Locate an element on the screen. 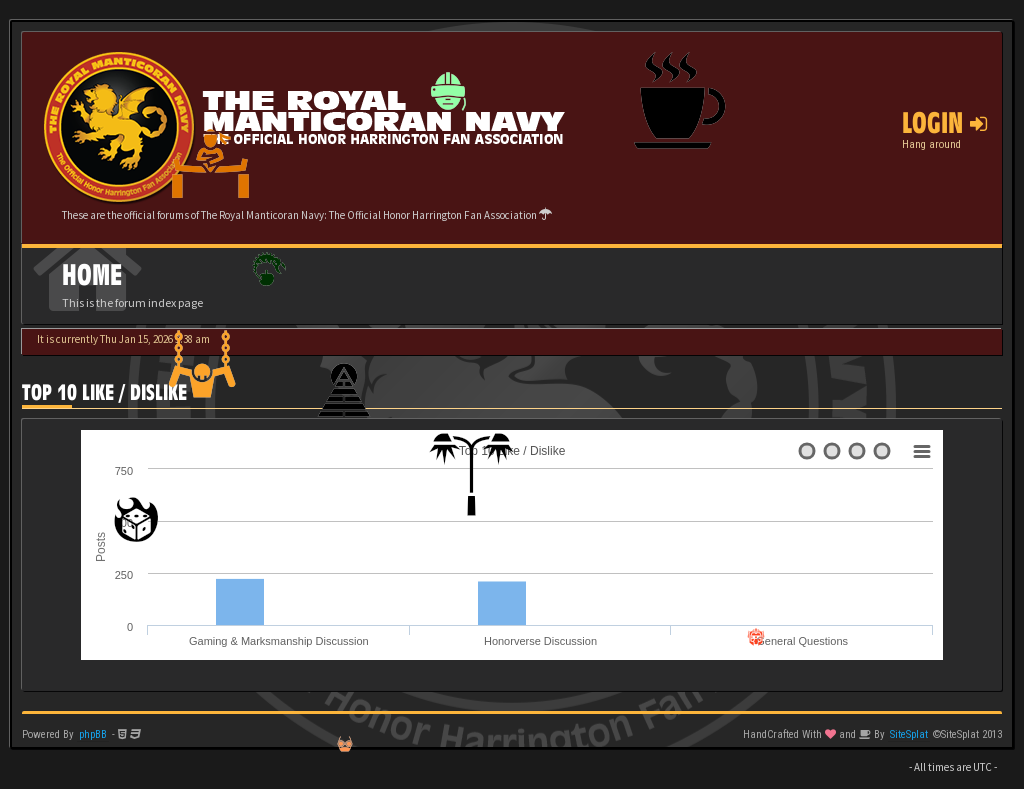 Image resolution: width=1024 pixels, height=789 pixels. view historical landmarks or monuments is located at coordinates (344, 390).